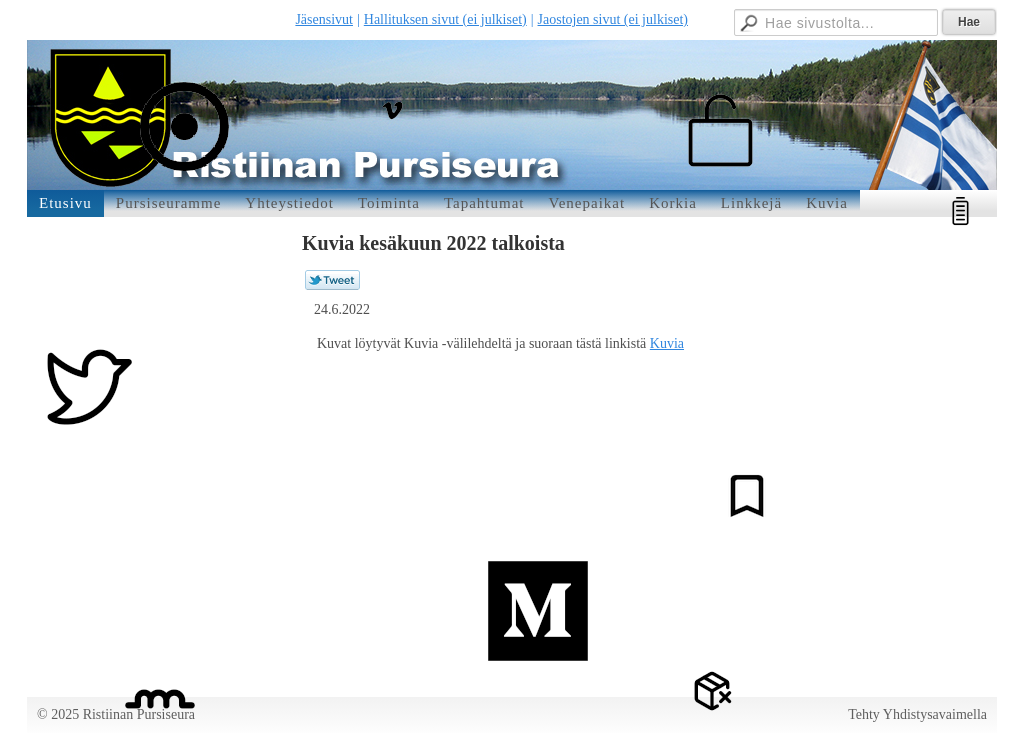  What do you see at coordinates (712, 691) in the screenshot?
I see `cancel or remove a package from order` at bounding box center [712, 691].